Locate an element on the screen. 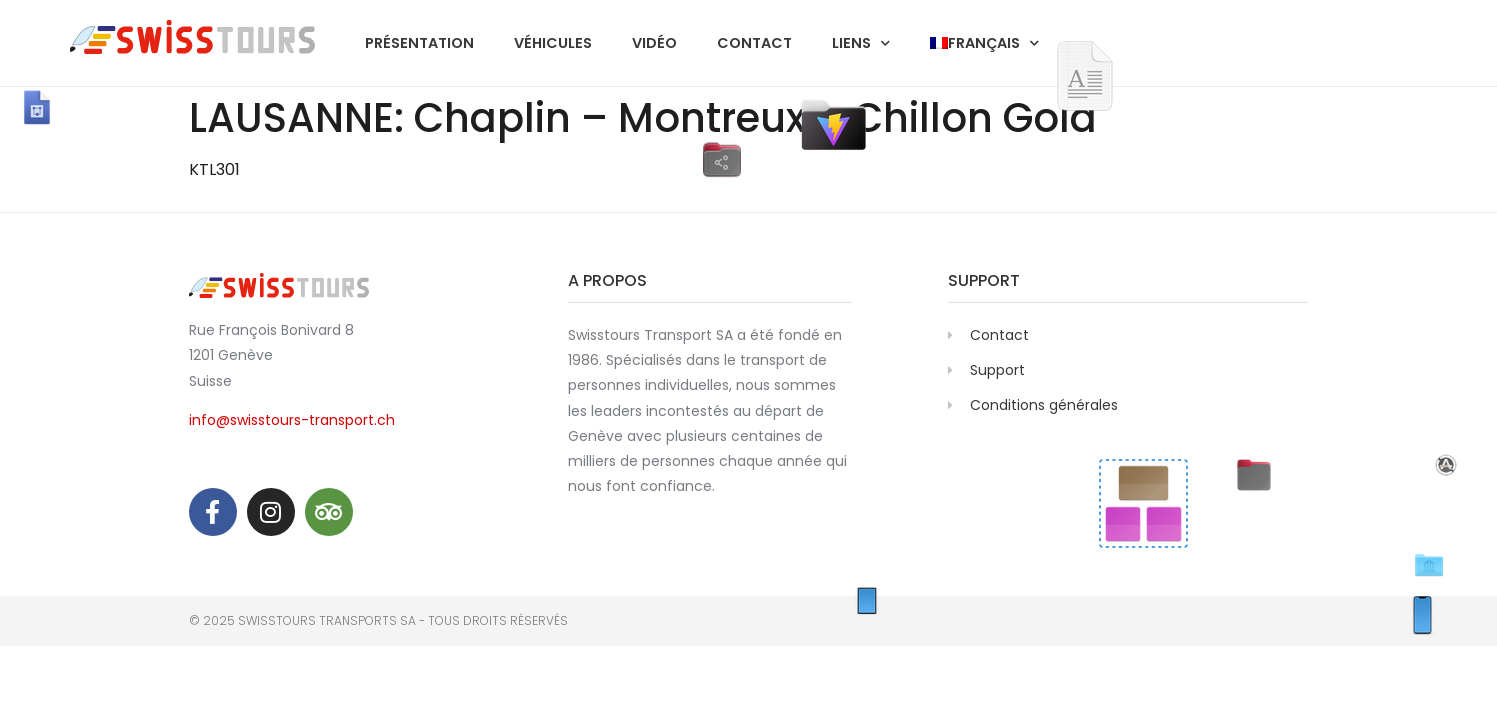 This screenshot has height=720, width=1497. open the software update manager is located at coordinates (1446, 465).